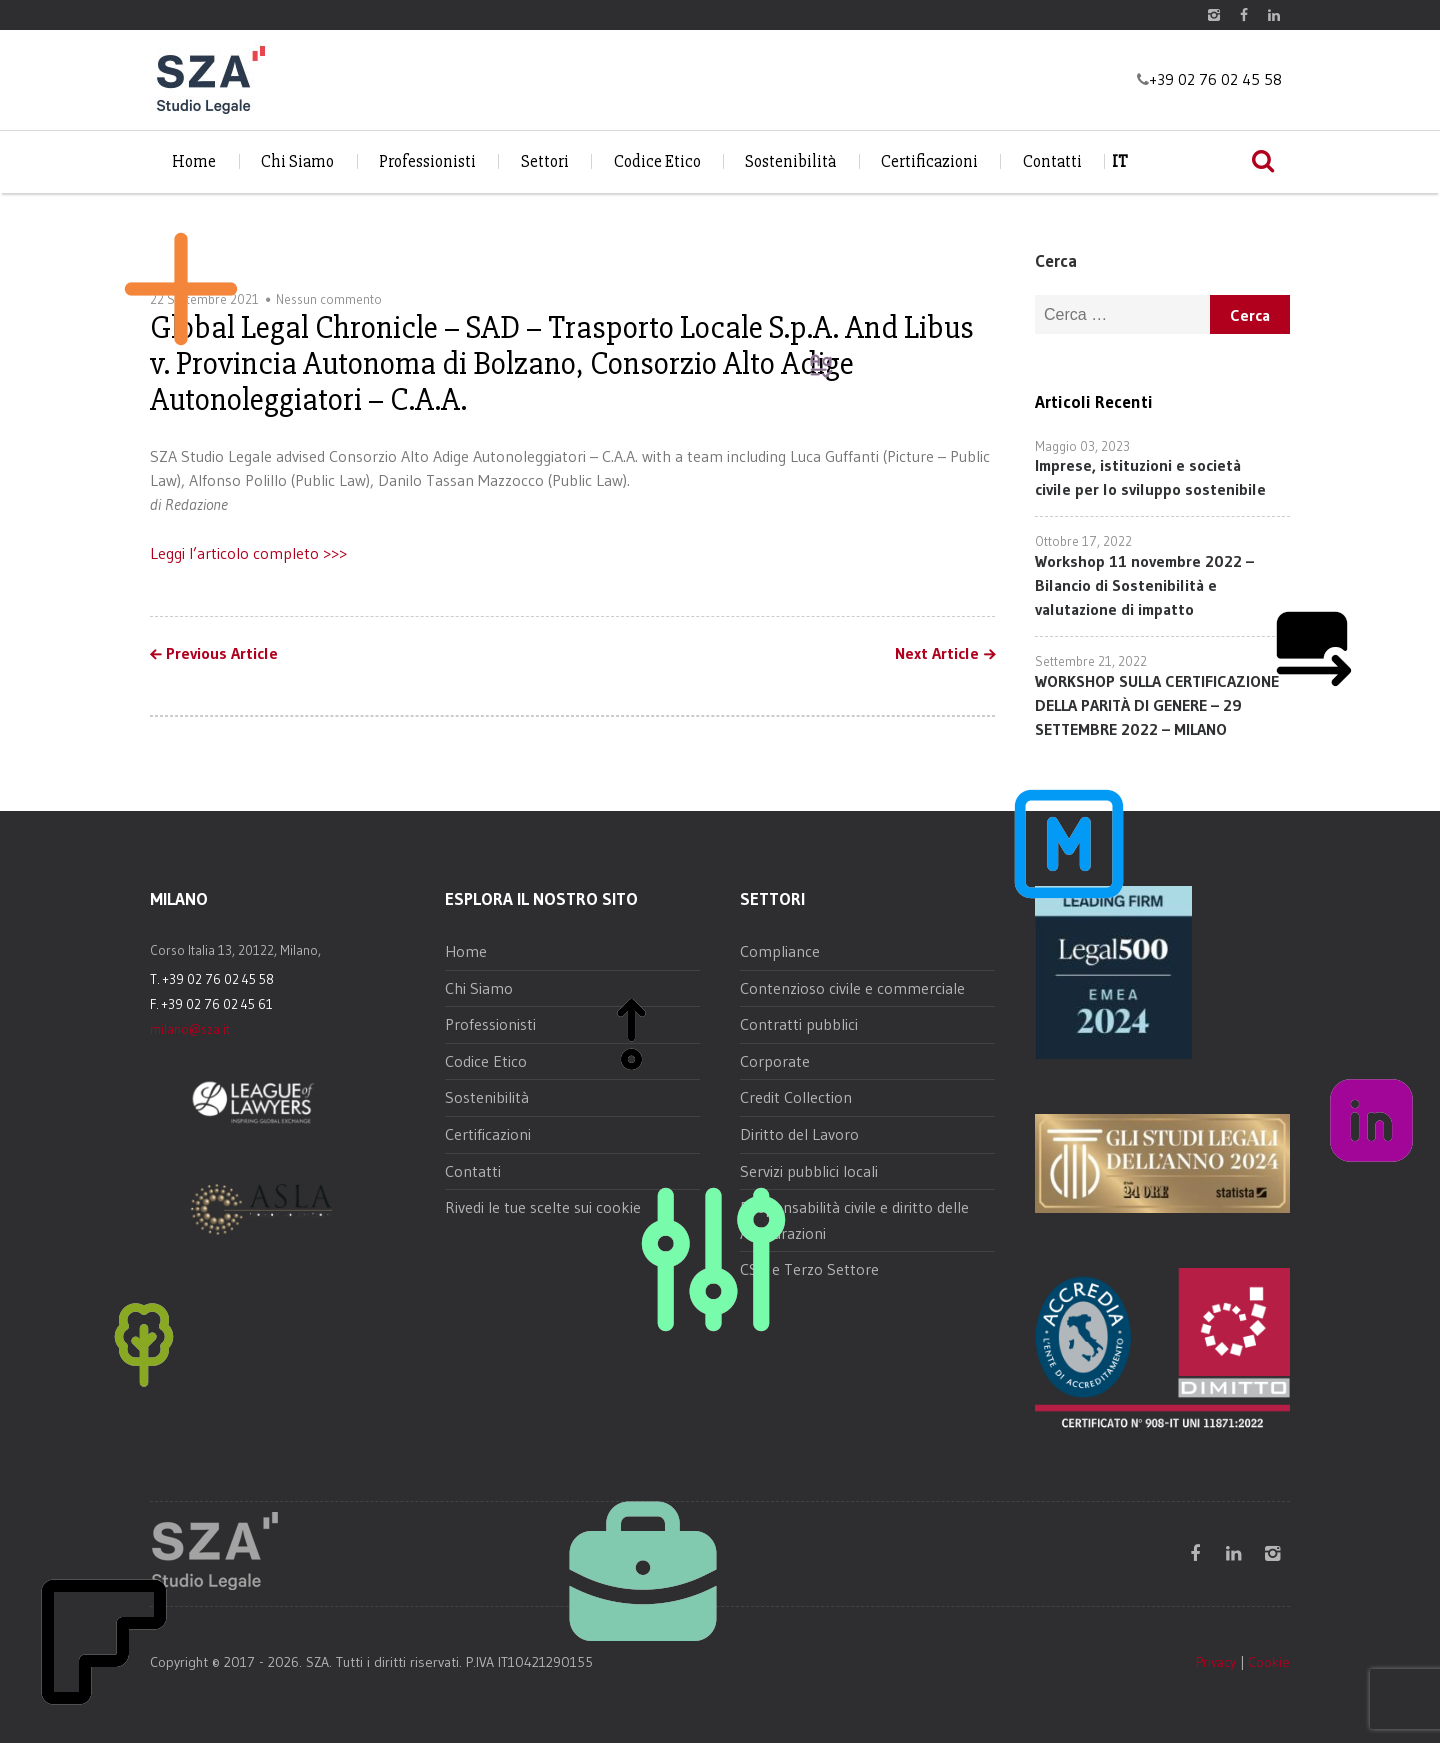 The height and width of the screenshot is (1743, 1440). What do you see at coordinates (1069, 844) in the screenshot?
I see `select medium size option` at bounding box center [1069, 844].